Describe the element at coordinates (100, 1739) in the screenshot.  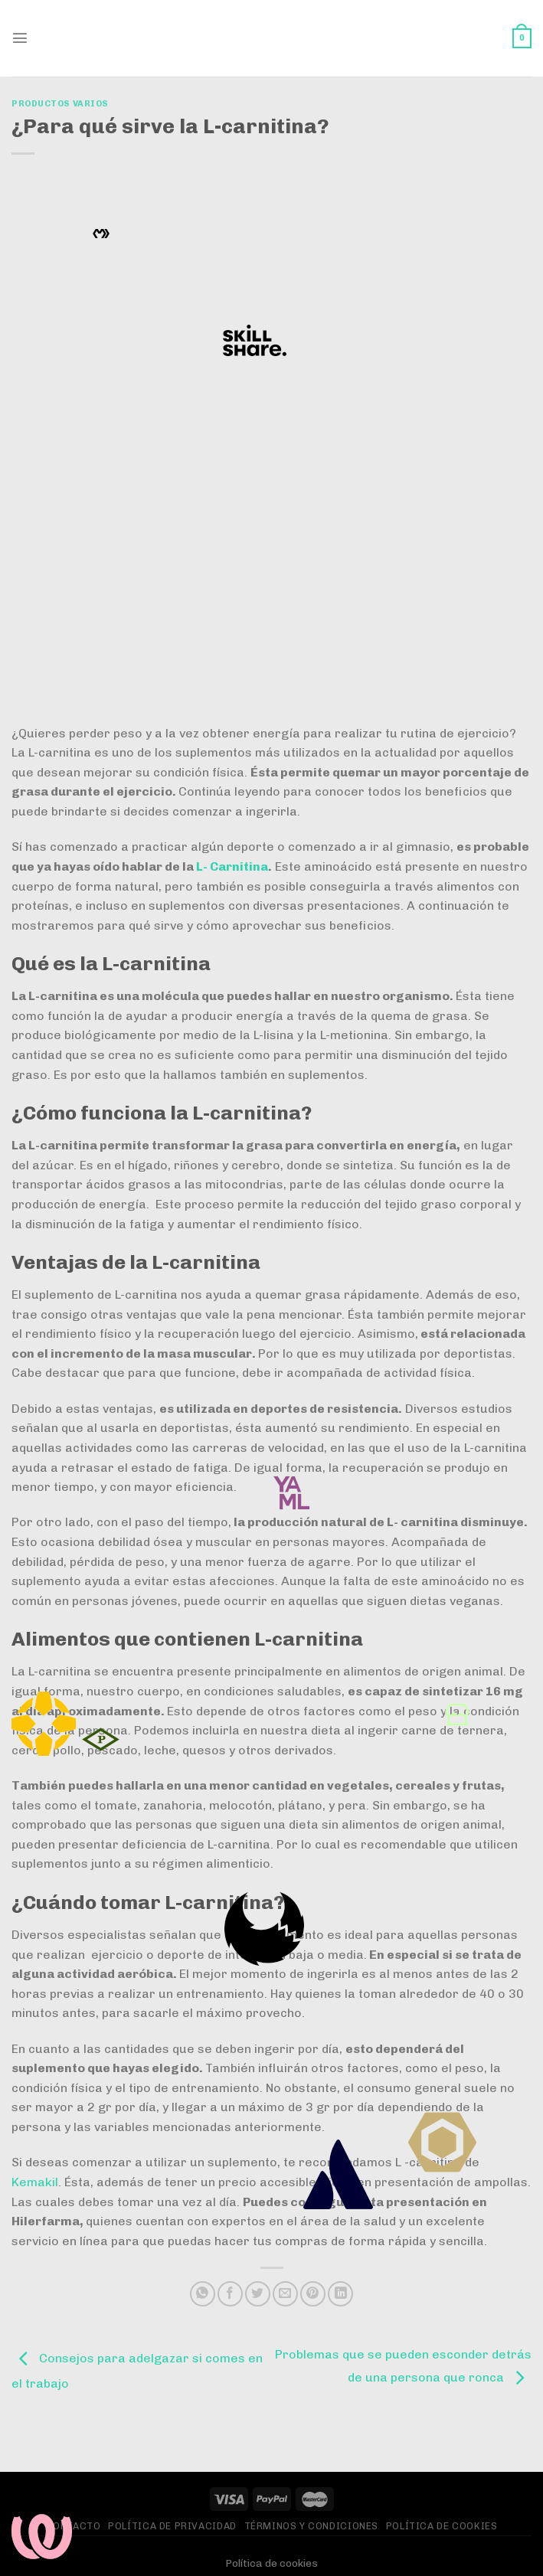
I see `powers brand logo` at that location.